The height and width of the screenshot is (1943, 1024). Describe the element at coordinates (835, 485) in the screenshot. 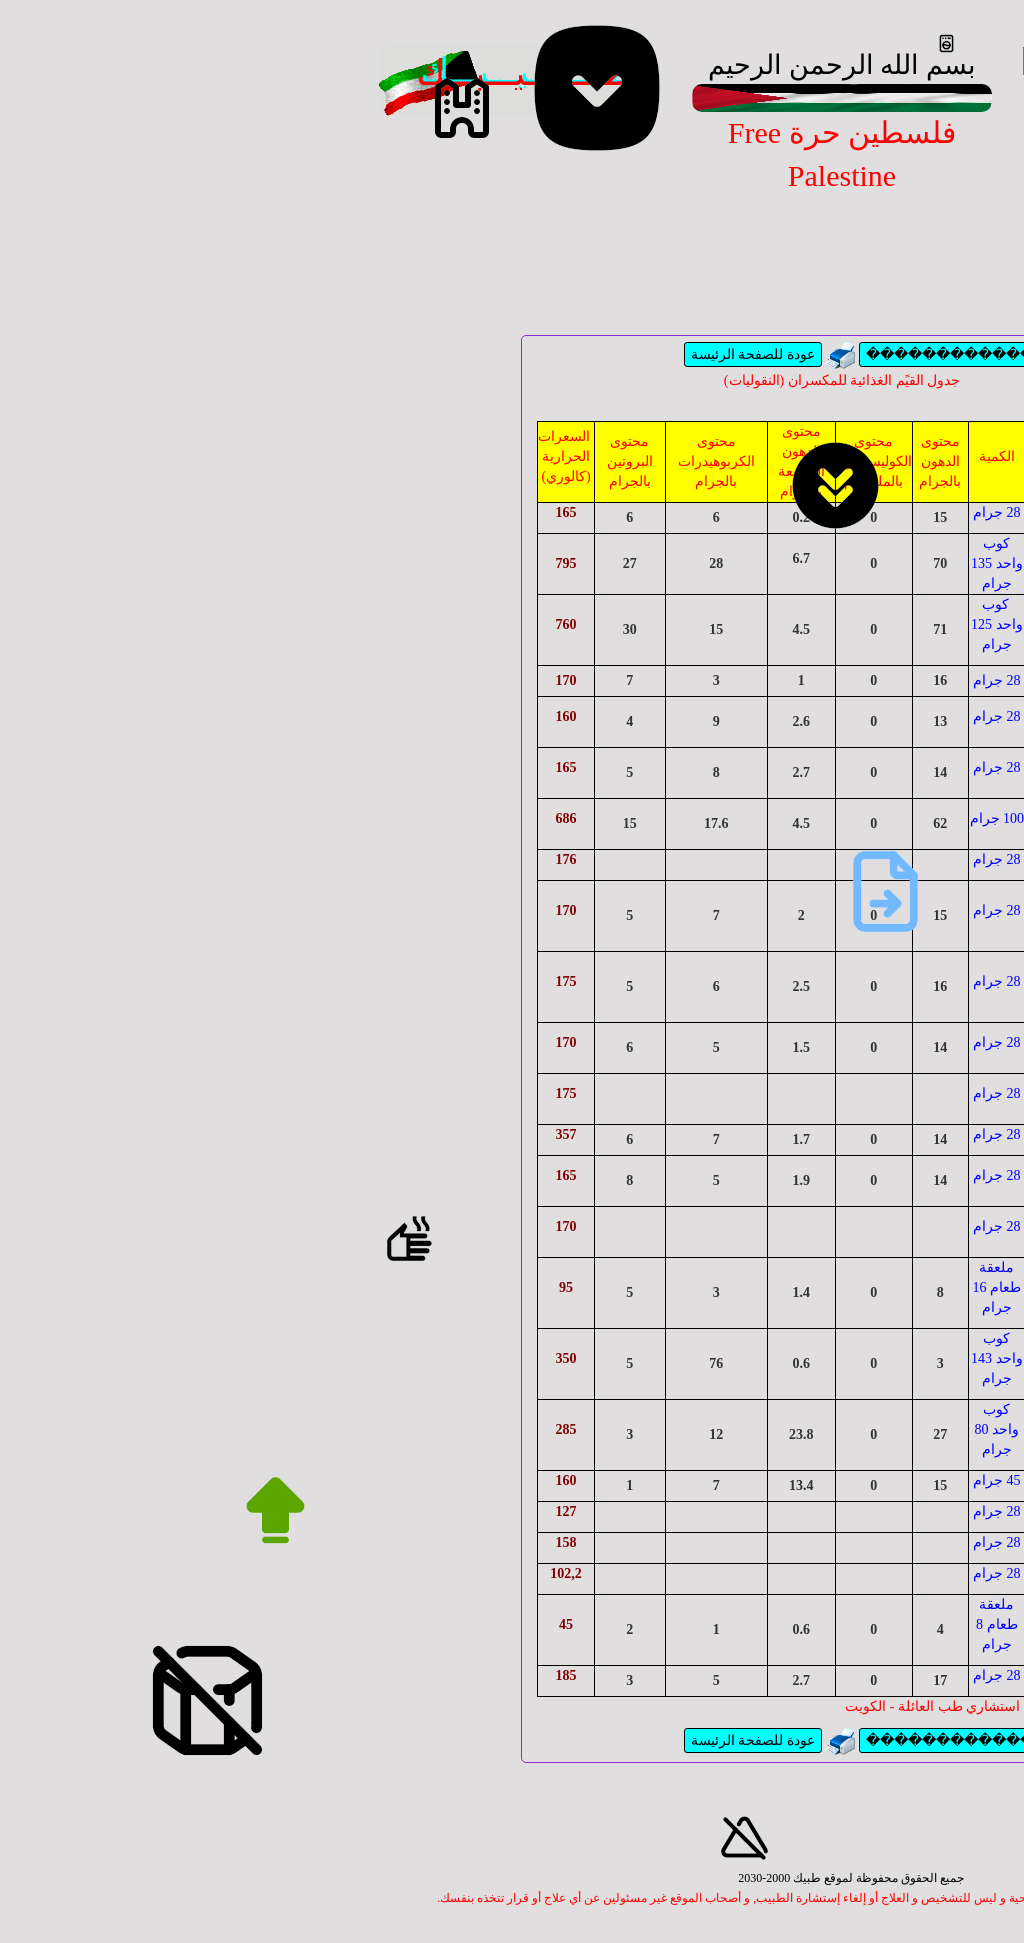

I see `expand to show more content below` at that location.